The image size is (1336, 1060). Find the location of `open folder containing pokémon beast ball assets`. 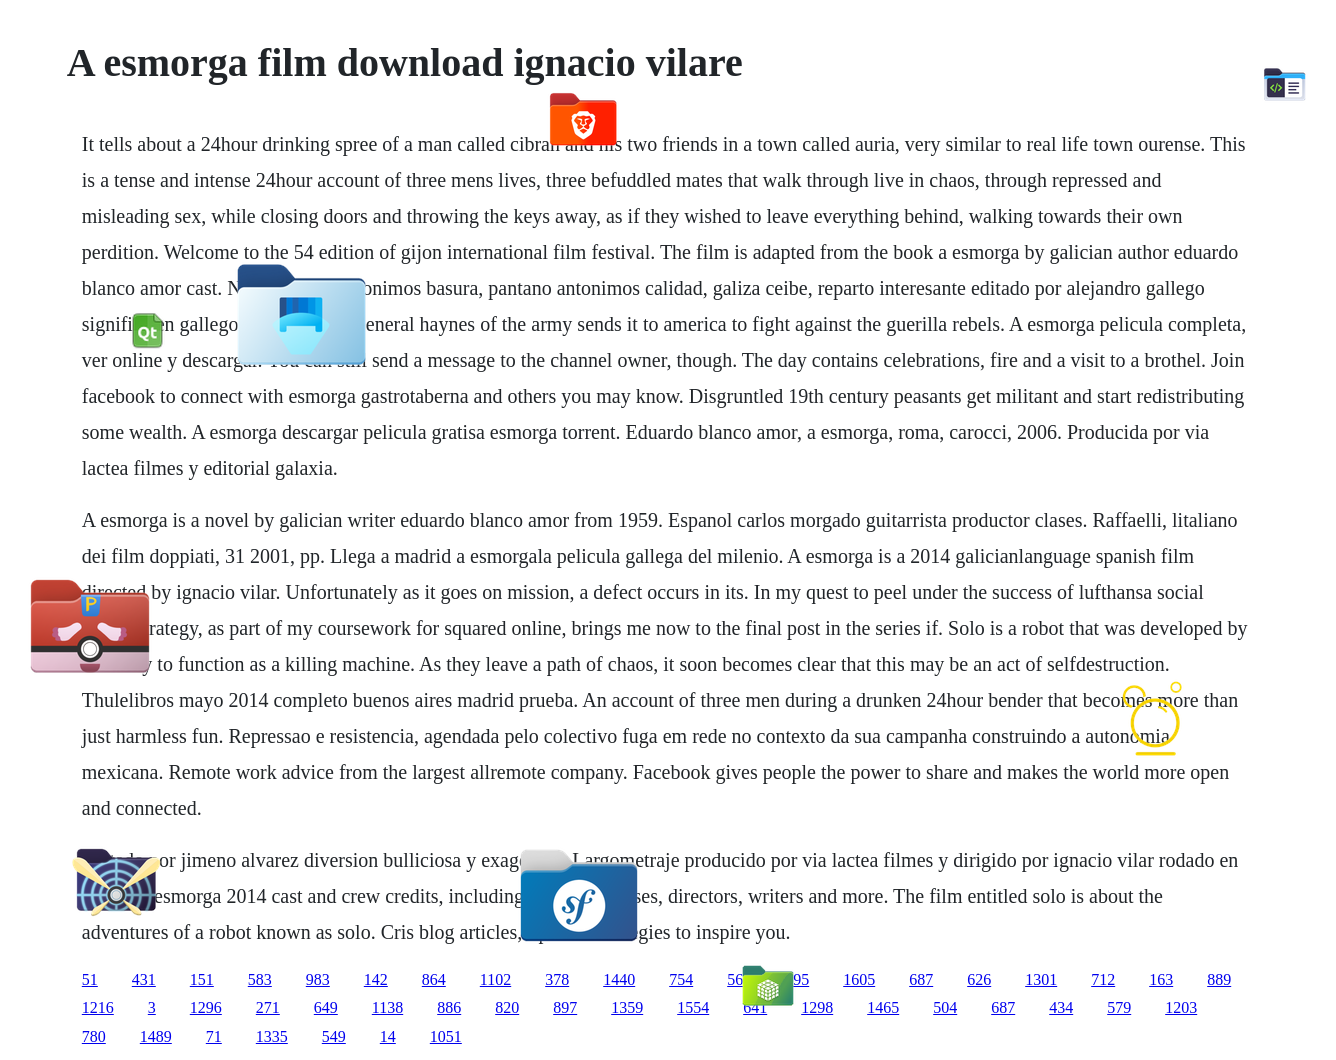

open folder containing pokémon beast ball assets is located at coordinates (116, 882).